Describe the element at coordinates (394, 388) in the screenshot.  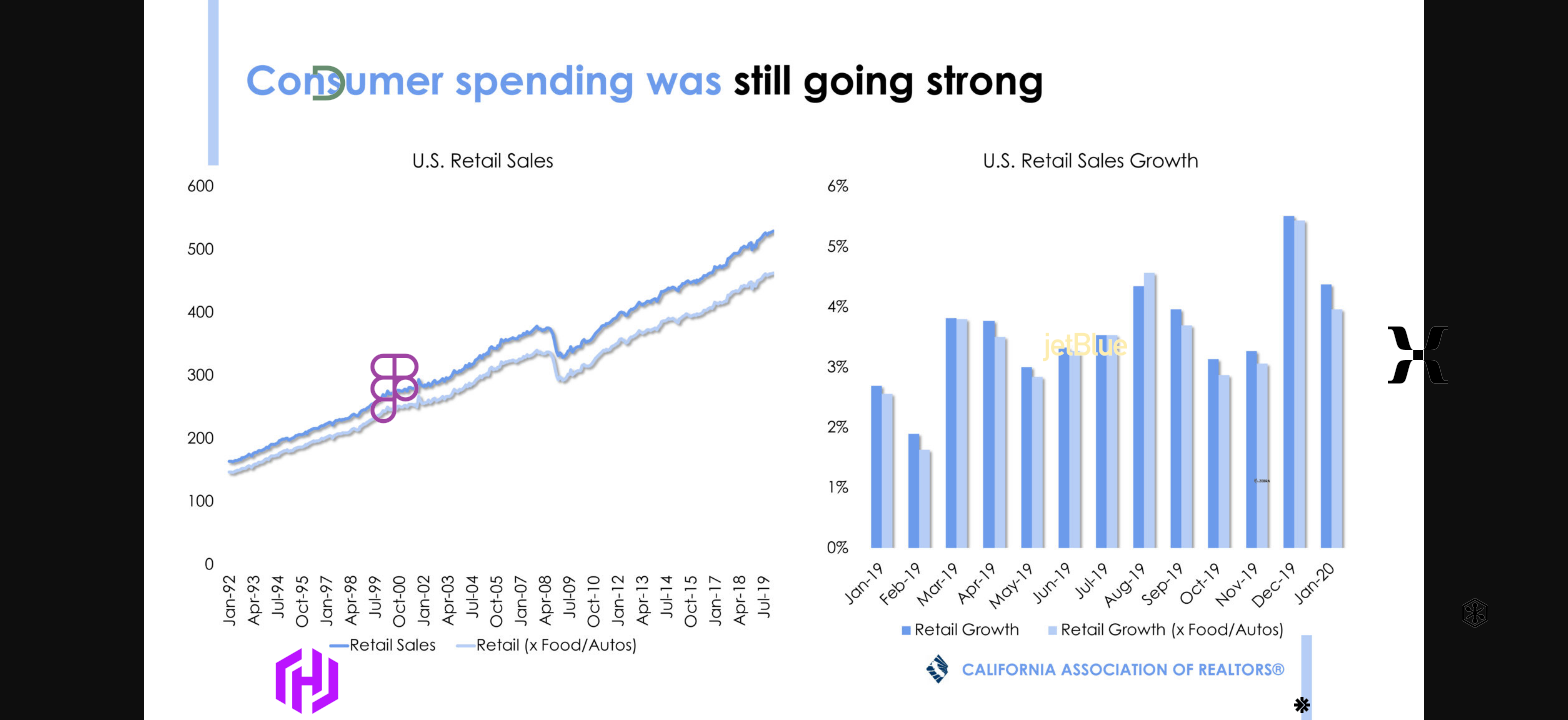
I see `open Figma design tool` at that location.